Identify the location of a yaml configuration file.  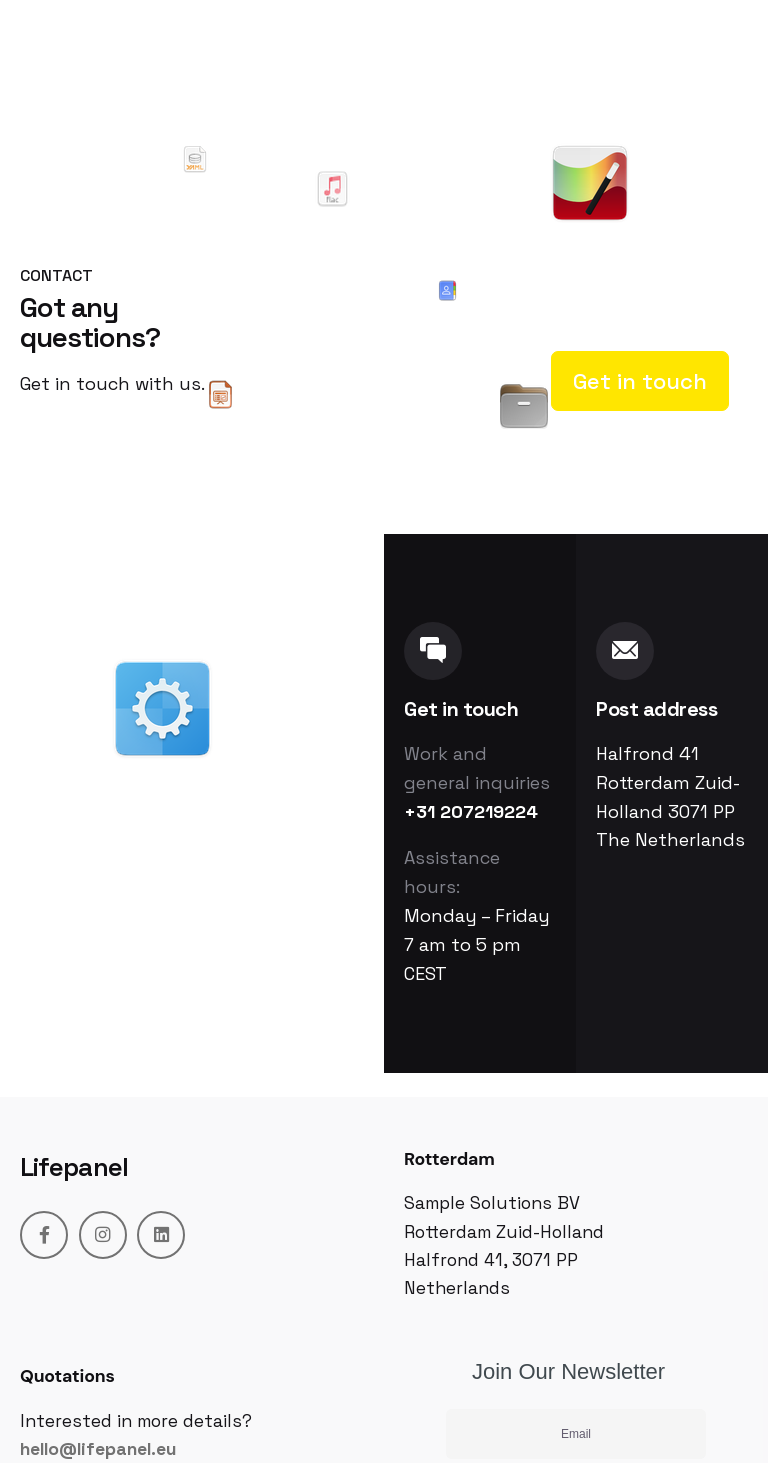
(195, 159).